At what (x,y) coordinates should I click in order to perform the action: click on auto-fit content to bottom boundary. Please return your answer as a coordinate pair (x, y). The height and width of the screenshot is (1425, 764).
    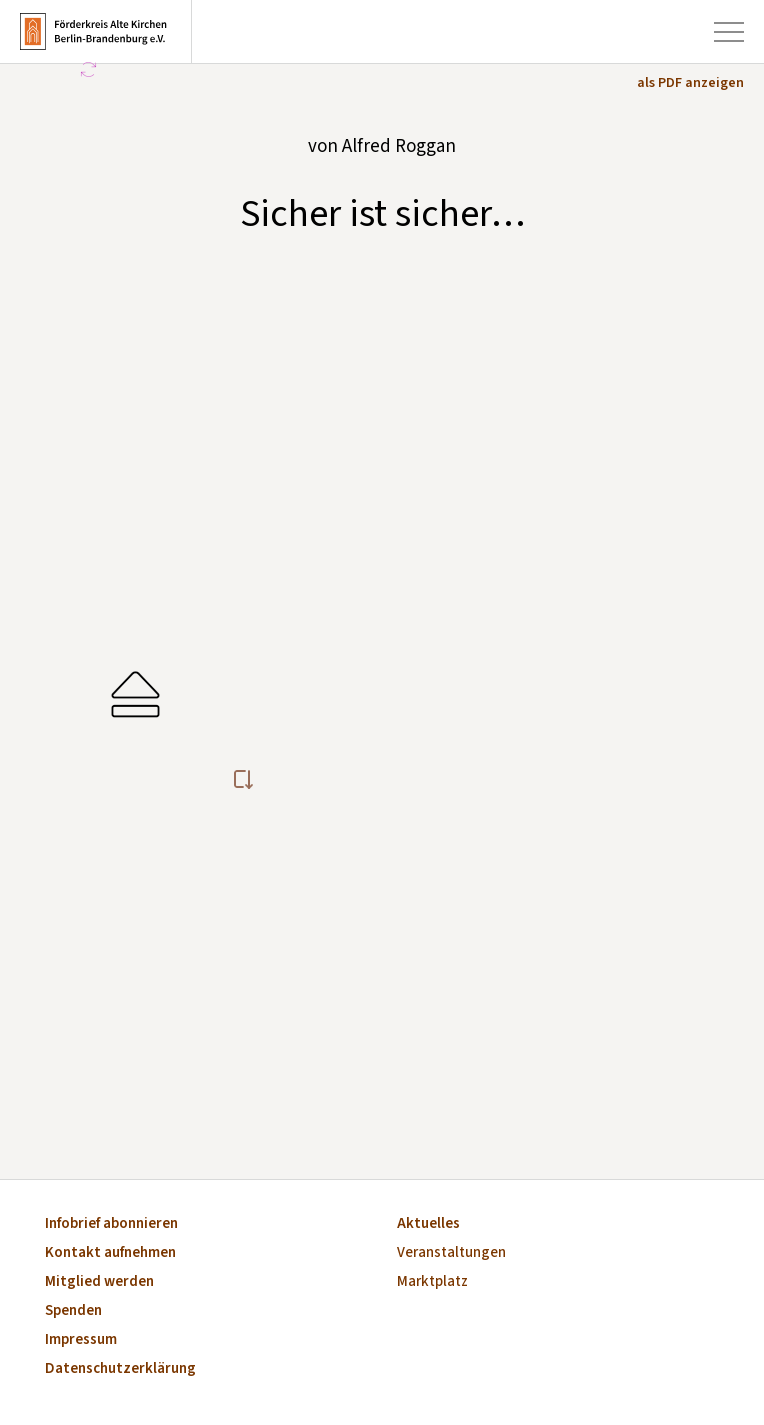
    Looking at the image, I should click on (243, 779).